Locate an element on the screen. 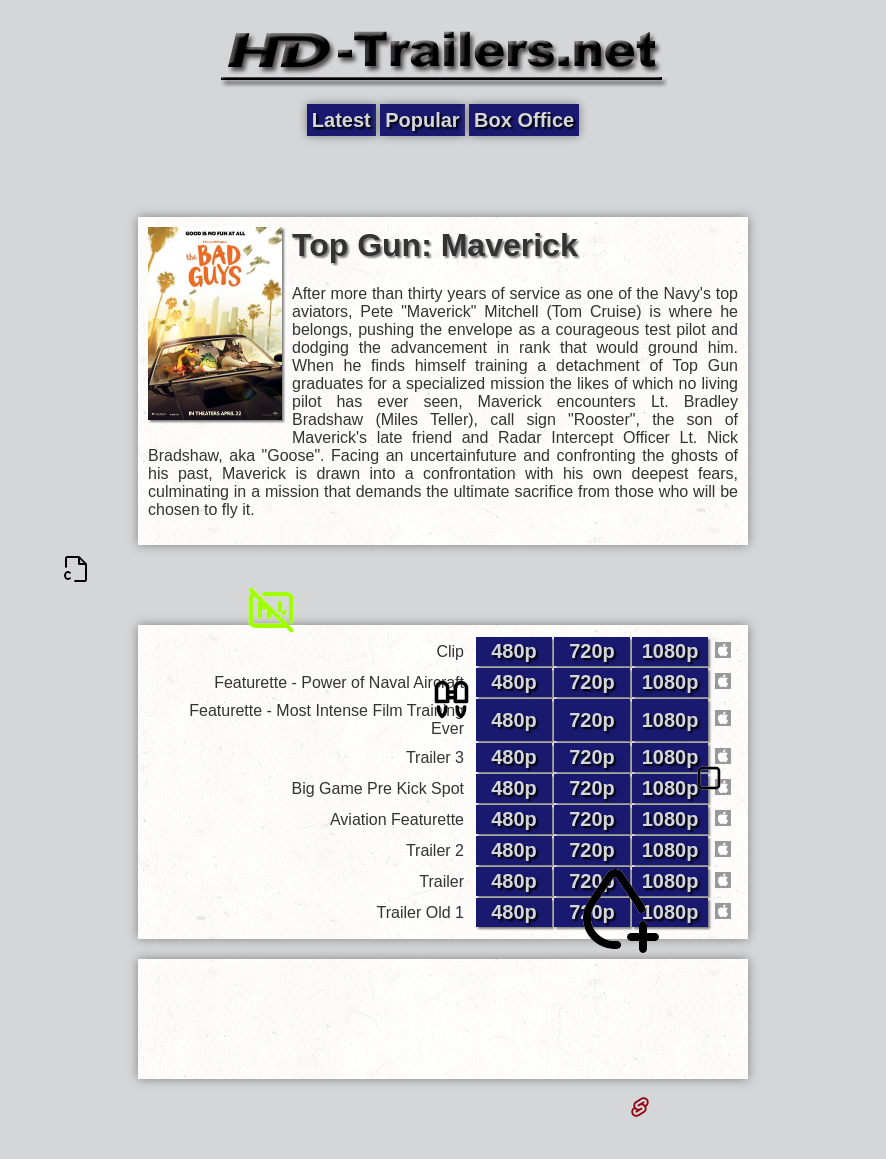 This screenshot has width=886, height=1159. access jetpack or boost feature is located at coordinates (451, 699).